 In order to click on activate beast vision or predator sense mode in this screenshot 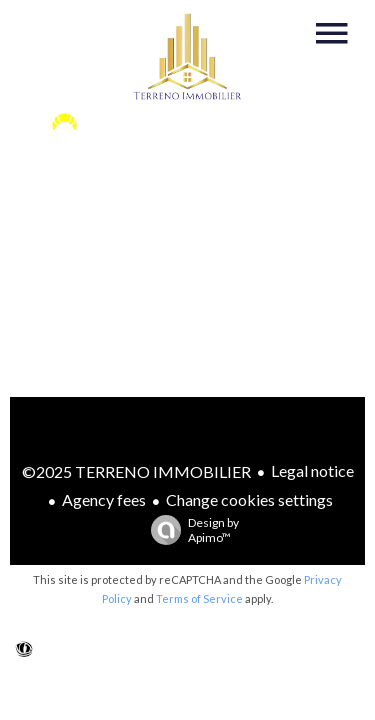, I will do `click(24, 649)`.